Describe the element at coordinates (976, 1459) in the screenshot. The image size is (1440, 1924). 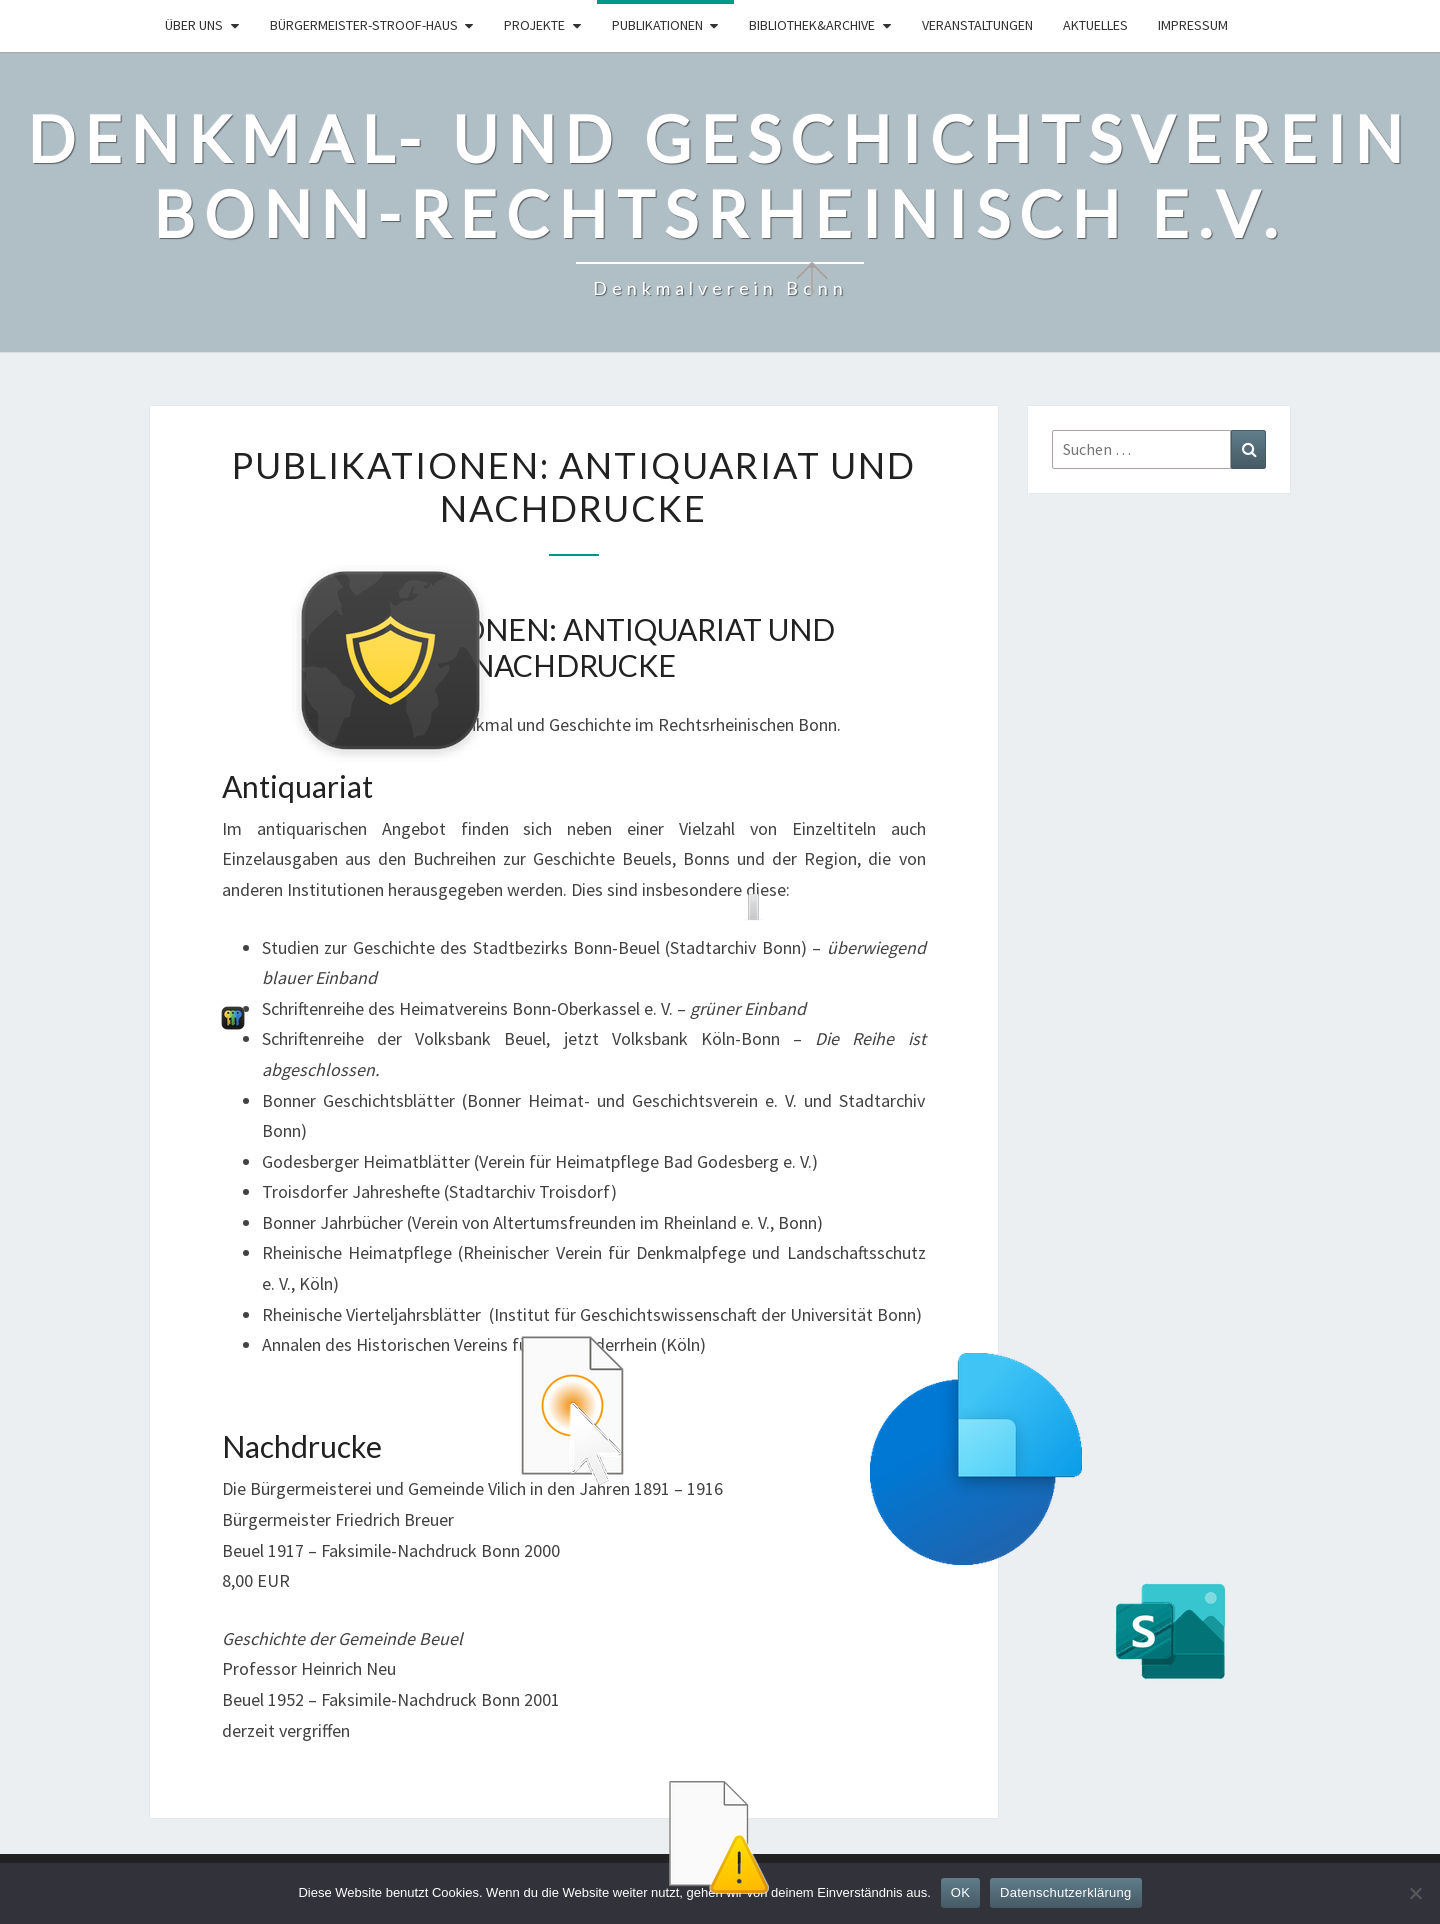
I see `open the sales app` at that location.